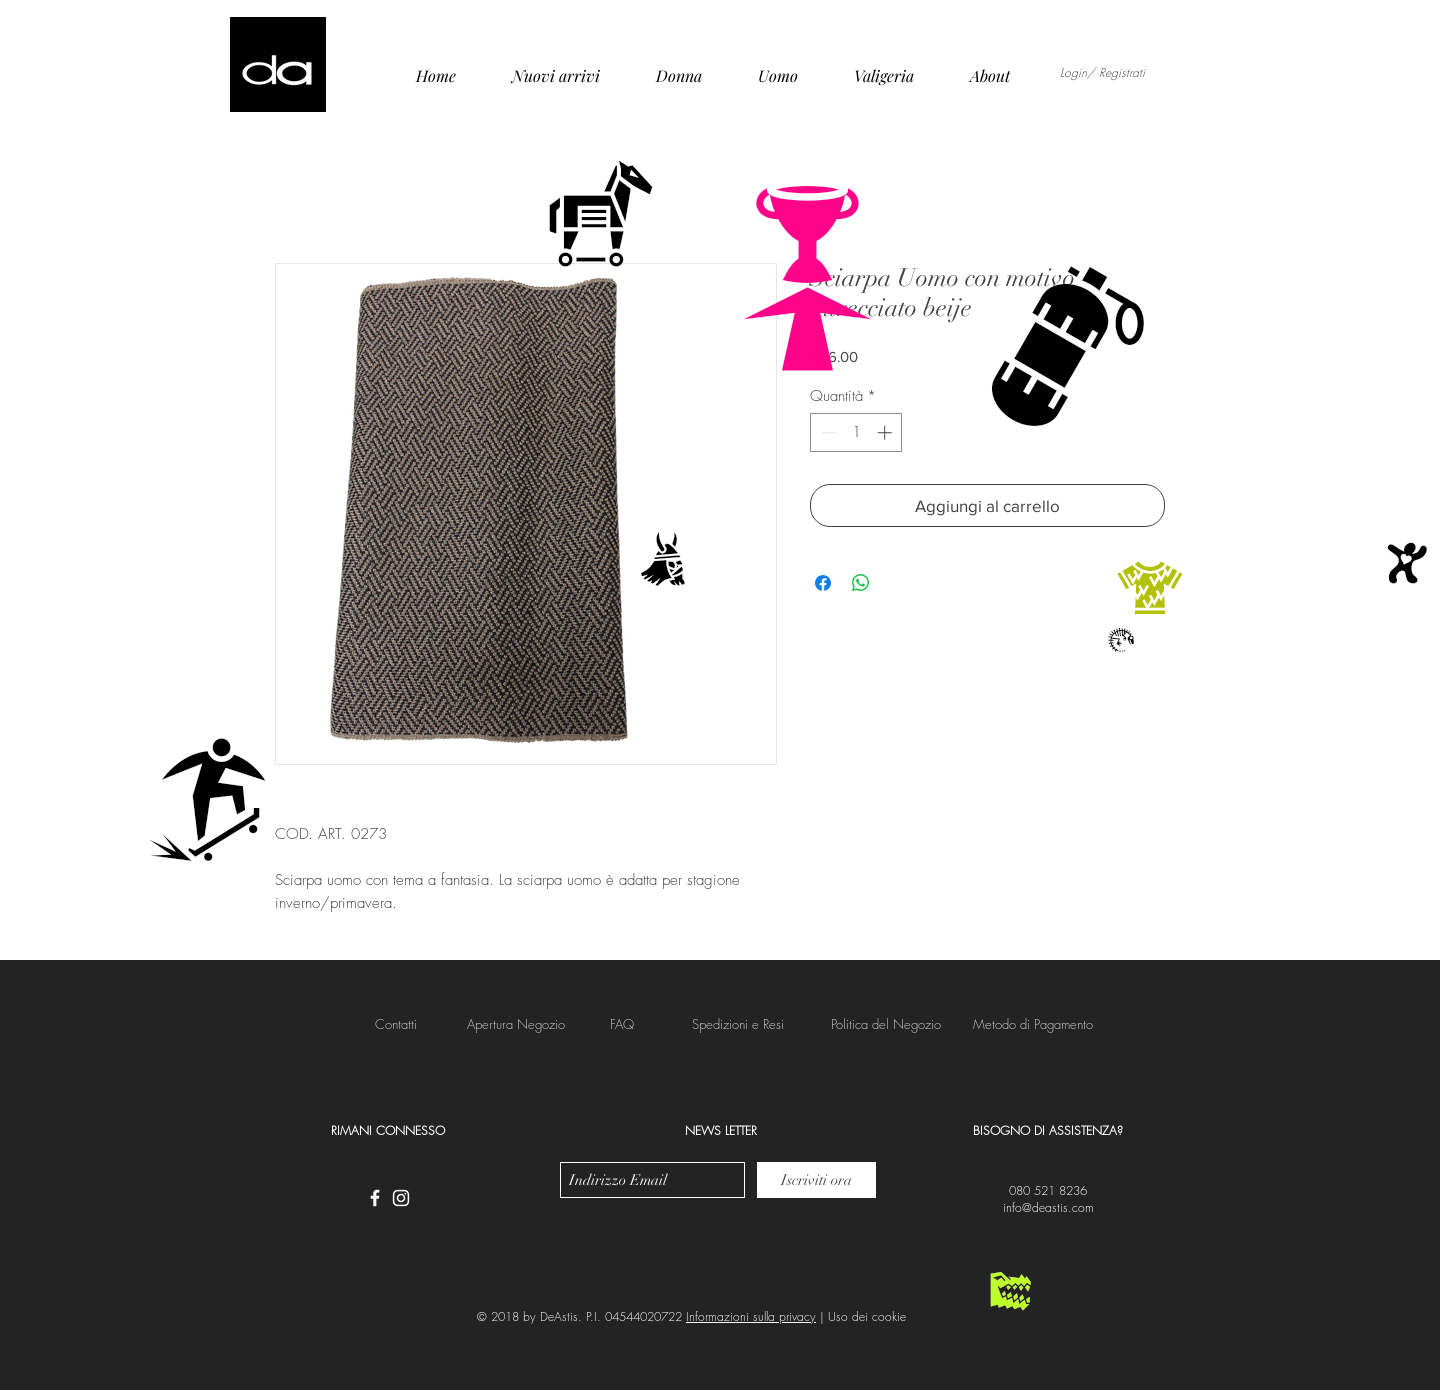 The width and height of the screenshot is (1440, 1392). I want to click on view achievement goals, so click(807, 278).